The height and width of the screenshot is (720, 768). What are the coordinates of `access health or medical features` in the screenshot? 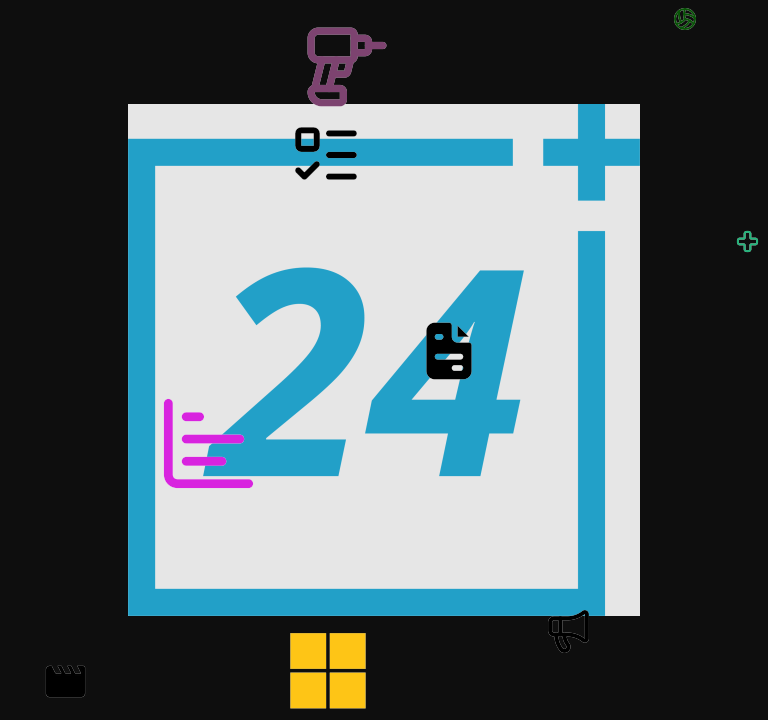 It's located at (747, 241).